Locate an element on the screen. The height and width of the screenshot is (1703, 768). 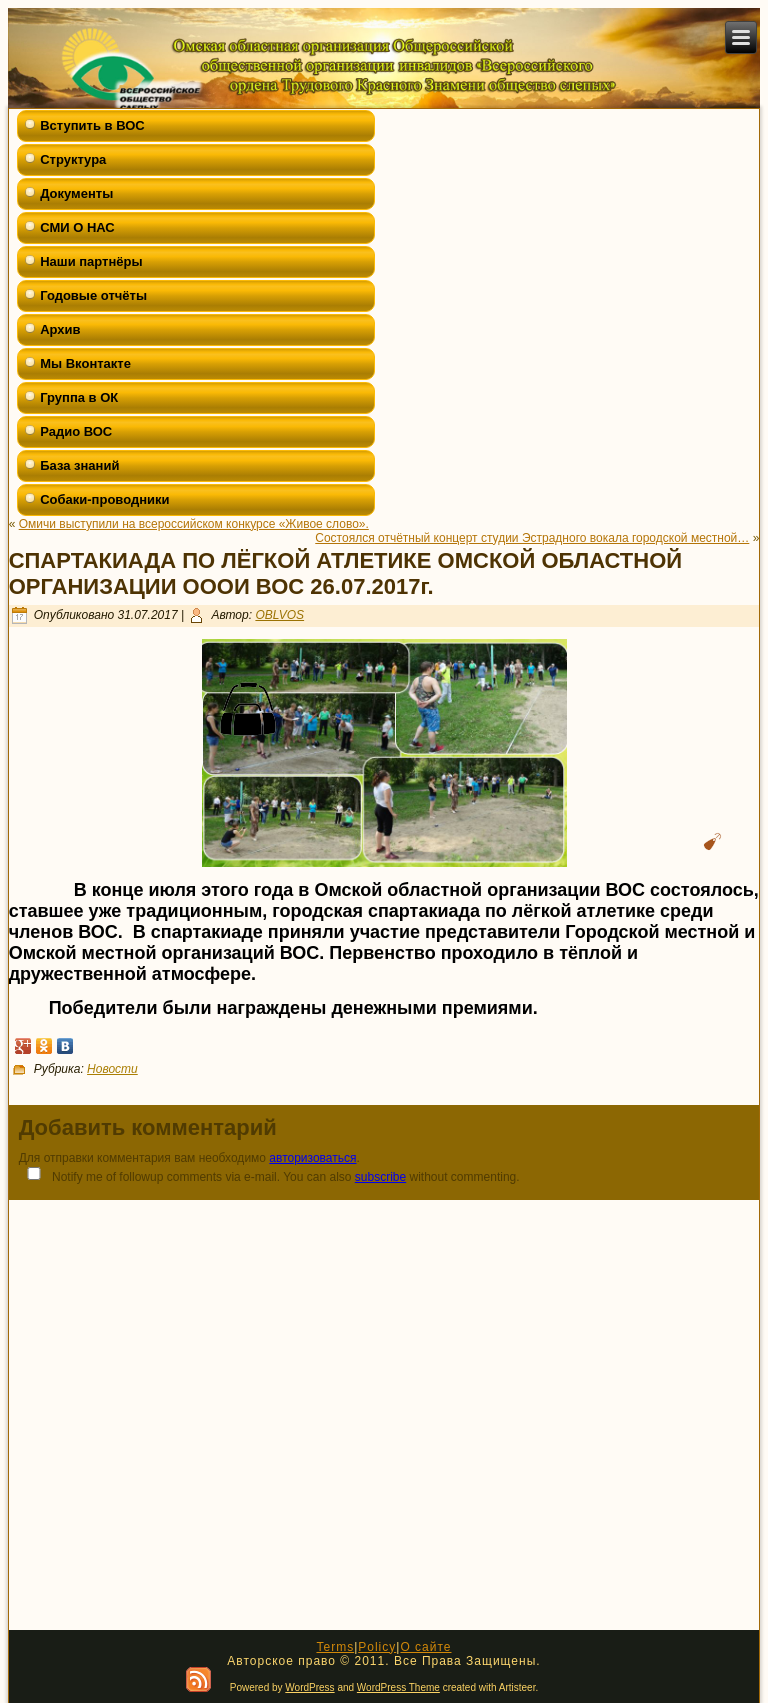
fishing lure or tackle equipment in a game inventory is located at coordinates (712, 841).